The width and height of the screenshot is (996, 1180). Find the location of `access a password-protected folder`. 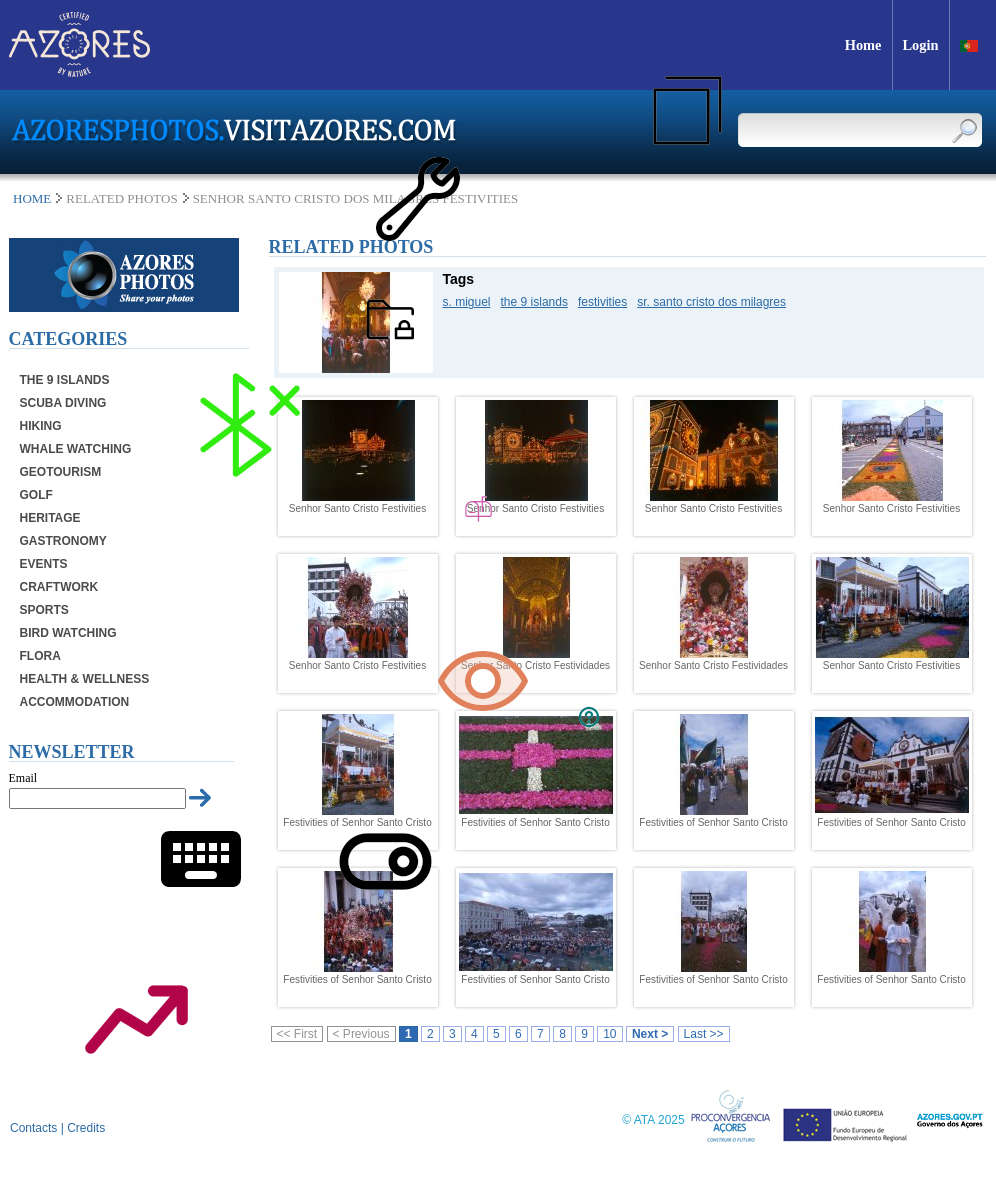

access a password-protected folder is located at coordinates (390, 319).